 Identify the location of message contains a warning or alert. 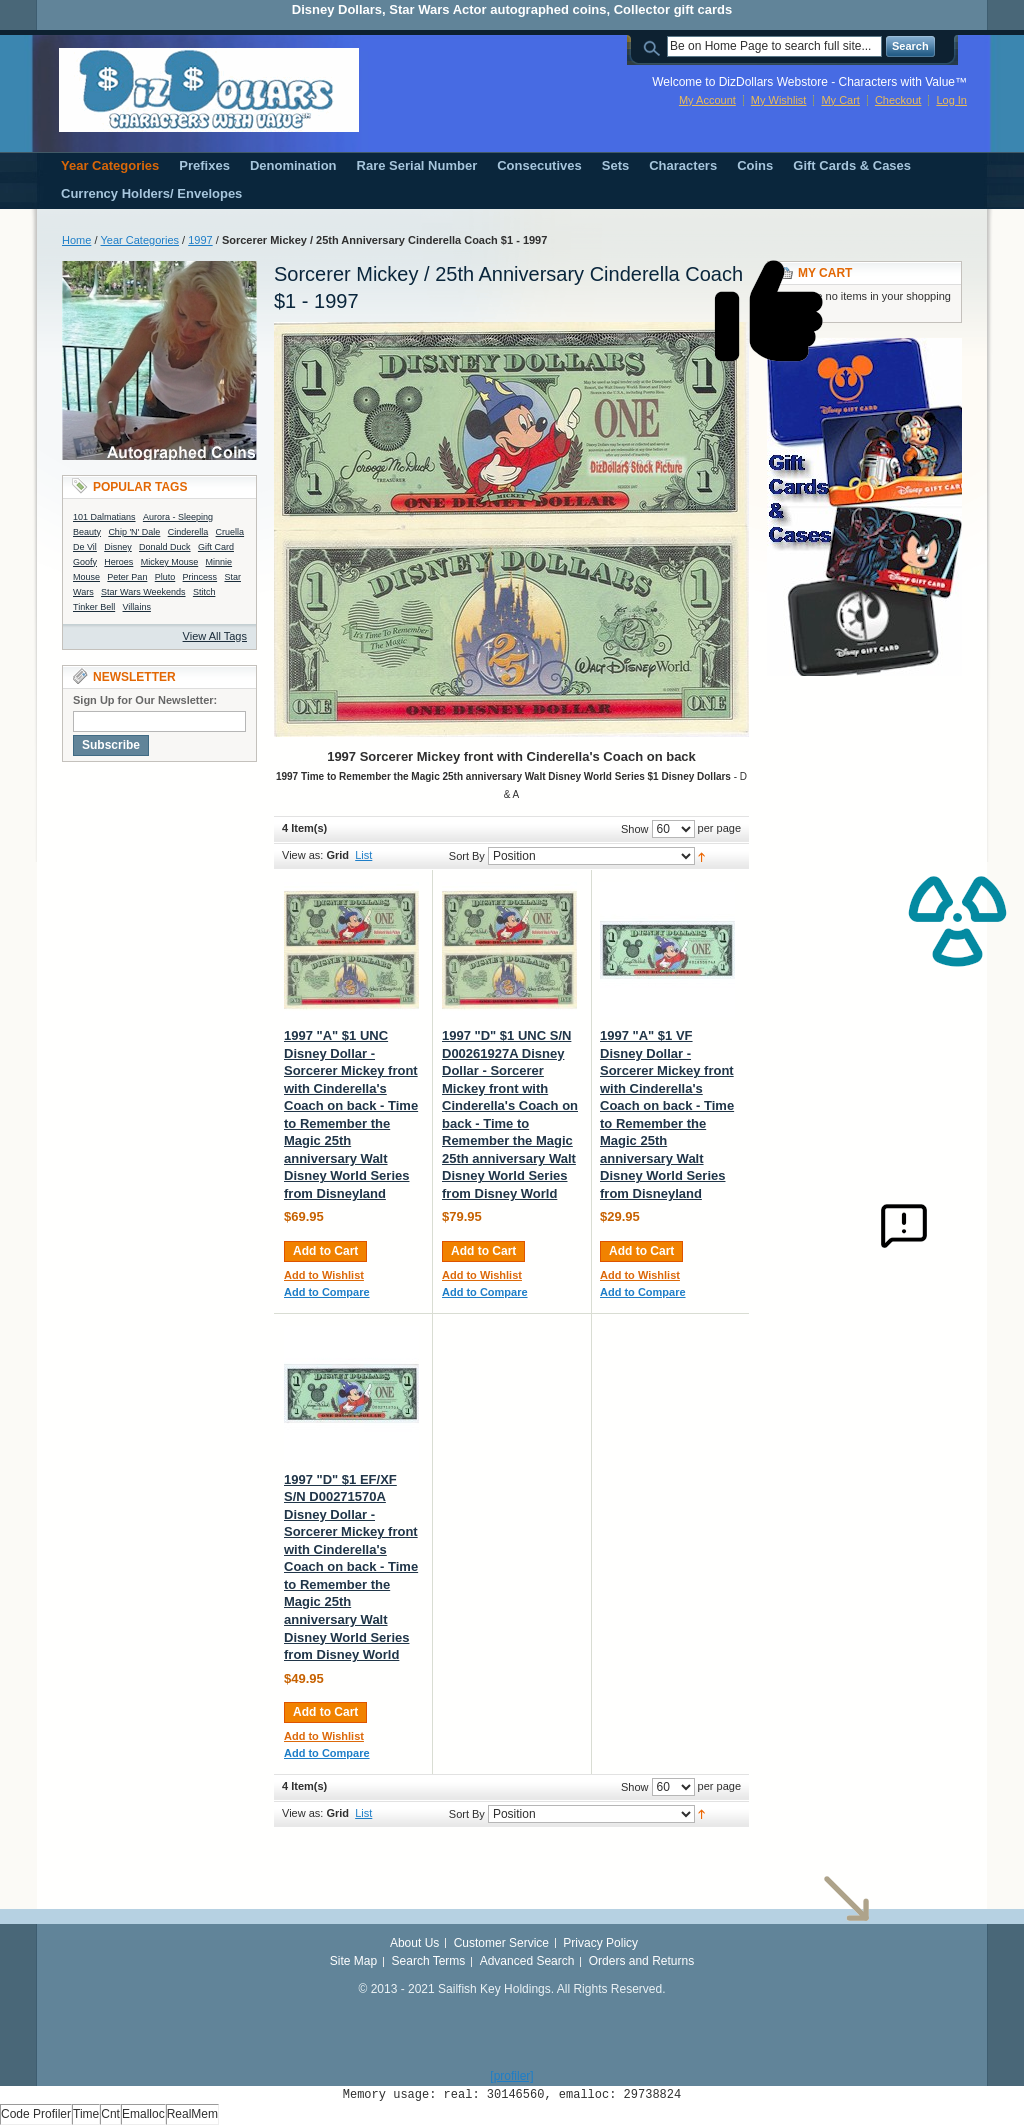
(904, 1225).